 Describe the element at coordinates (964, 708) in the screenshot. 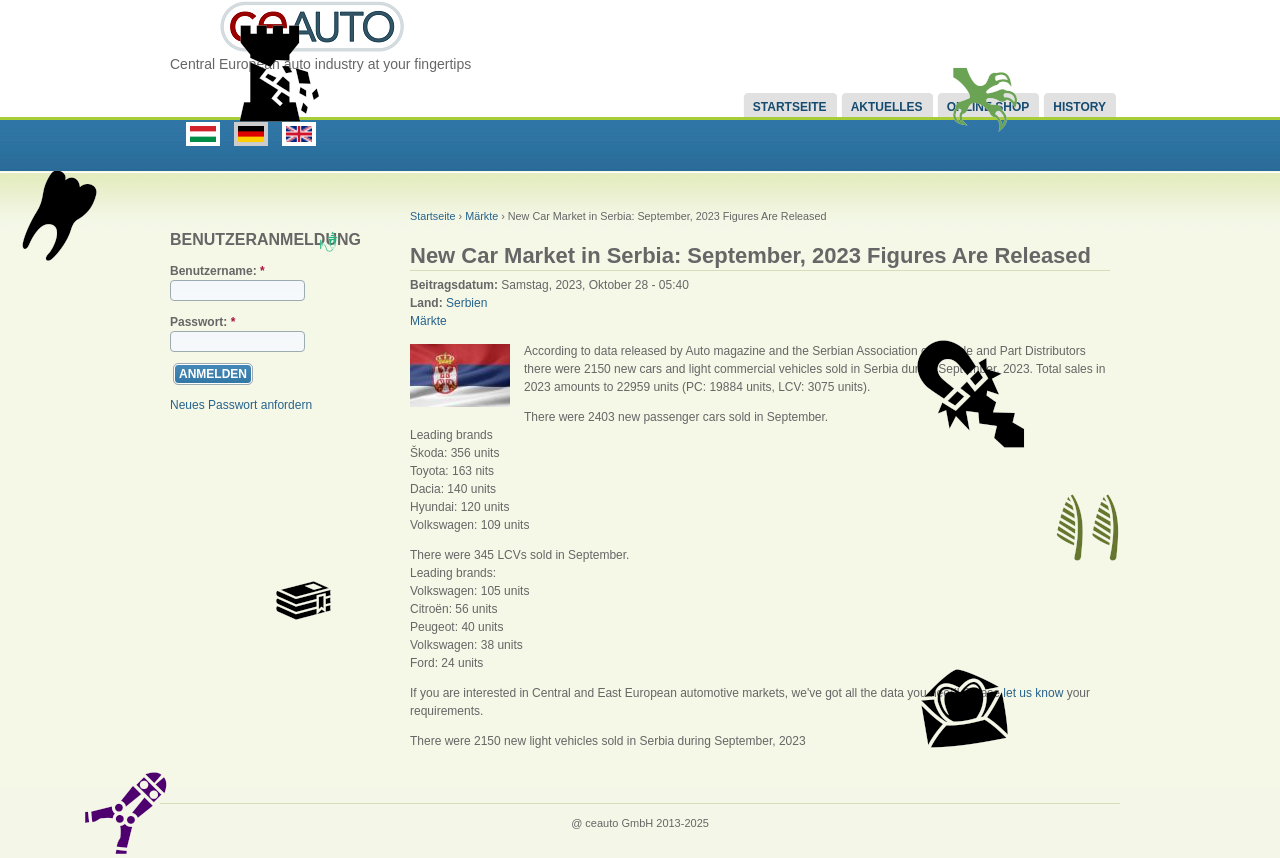

I see `compose or send a love letter` at that location.